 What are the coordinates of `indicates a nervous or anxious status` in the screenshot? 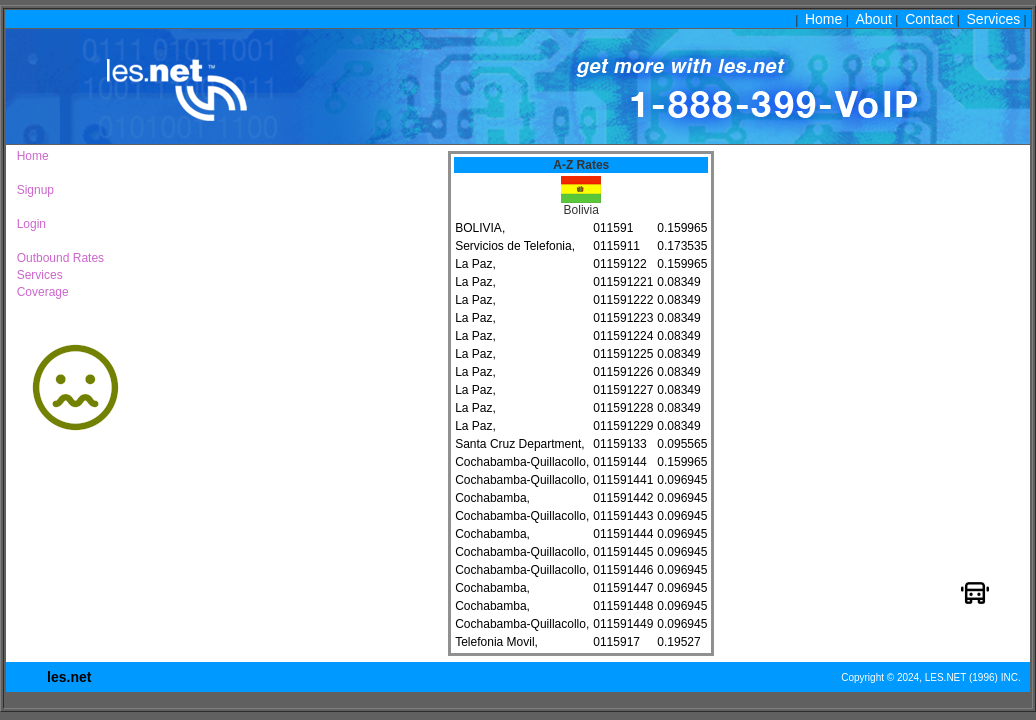 It's located at (75, 387).